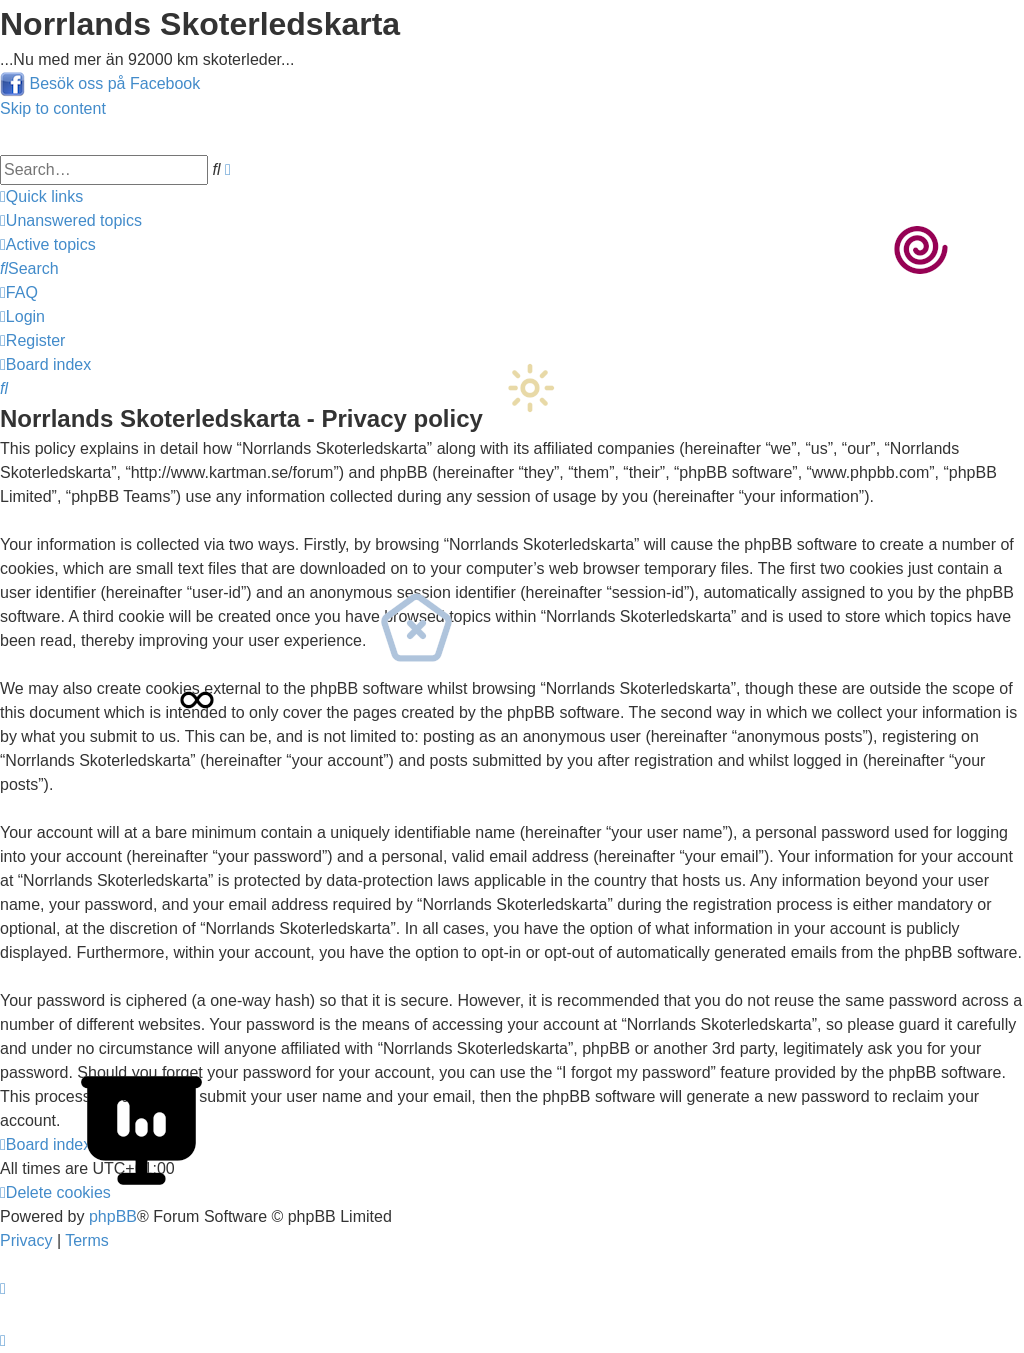 The width and height of the screenshot is (1024, 1353). I want to click on indicates loading or processing in progress, so click(921, 250).